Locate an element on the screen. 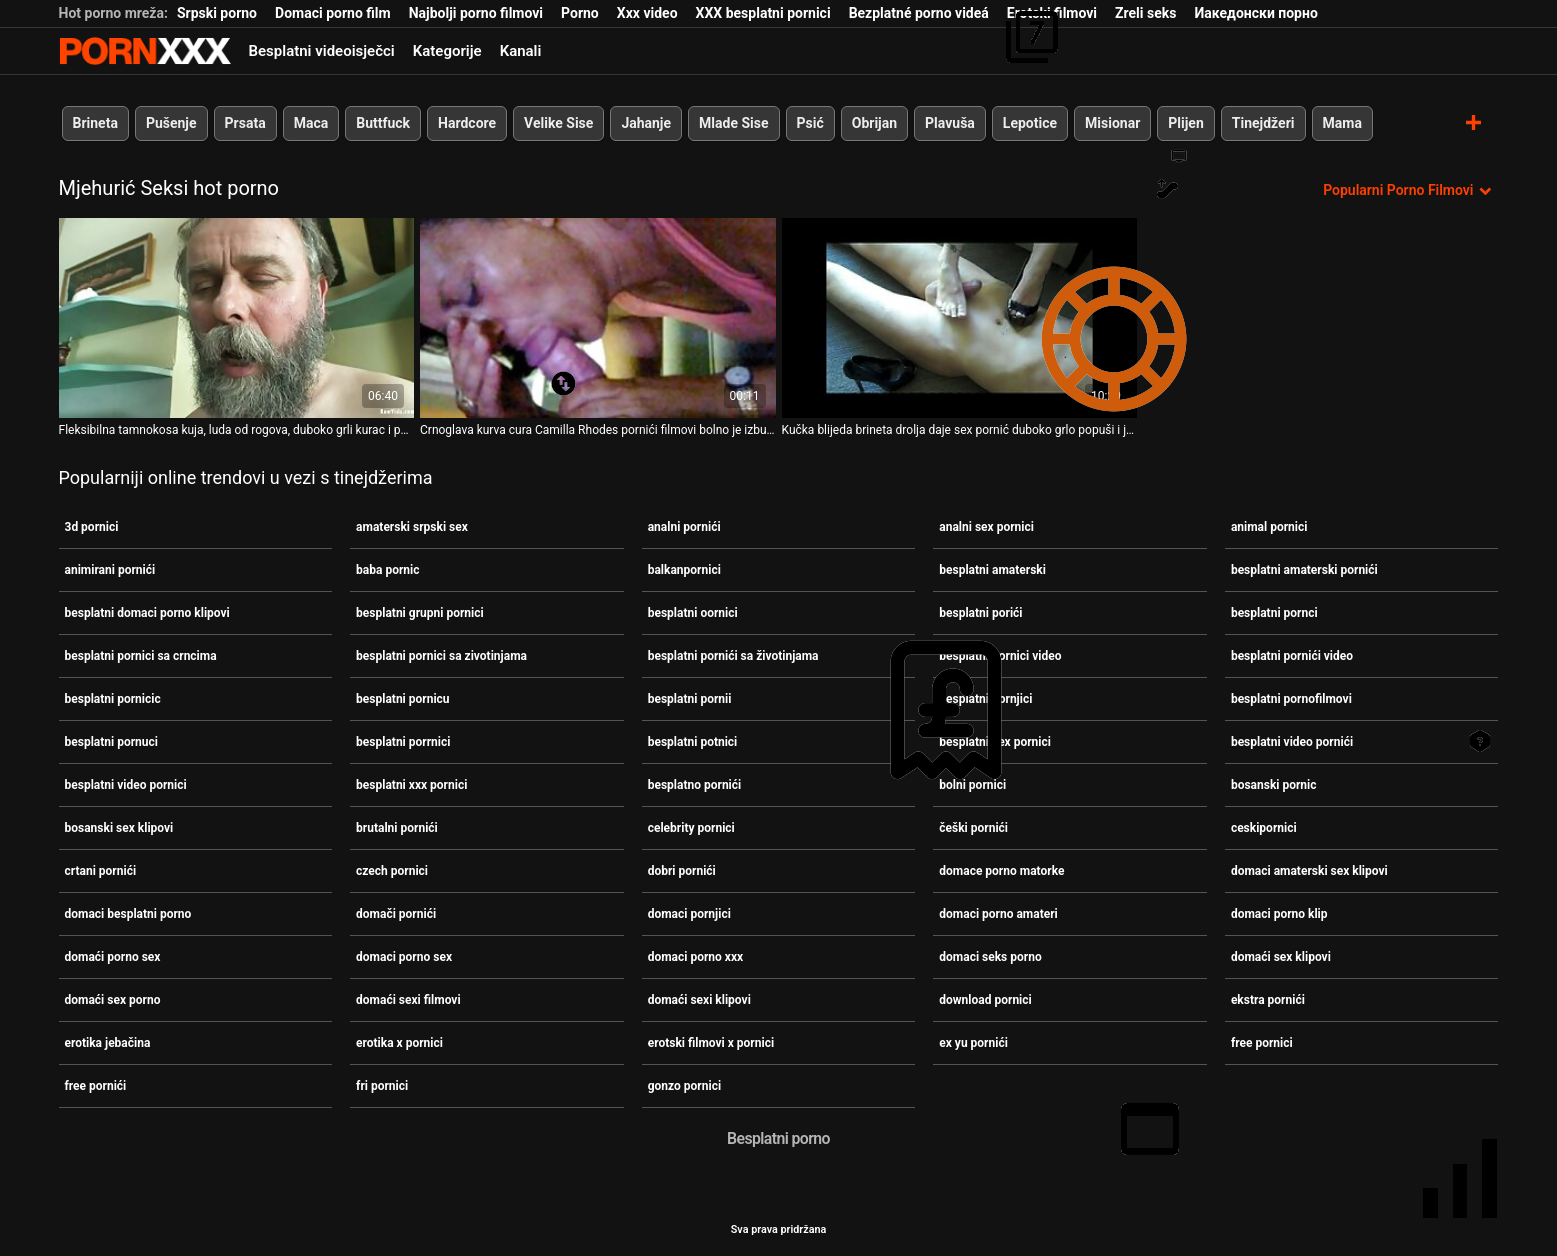  open a web browser or webpage is located at coordinates (1150, 1129).